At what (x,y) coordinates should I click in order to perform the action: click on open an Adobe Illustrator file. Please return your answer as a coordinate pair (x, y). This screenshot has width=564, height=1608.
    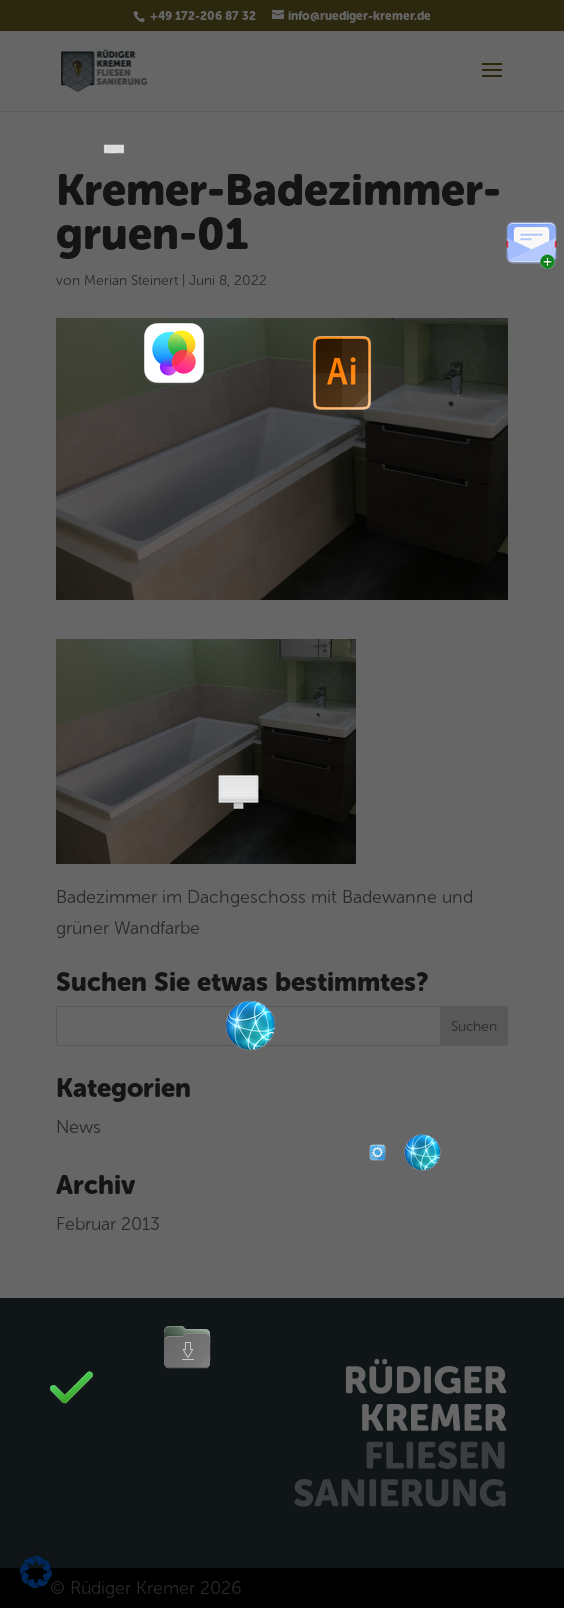
    Looking at the image, I should click on (342, 373).